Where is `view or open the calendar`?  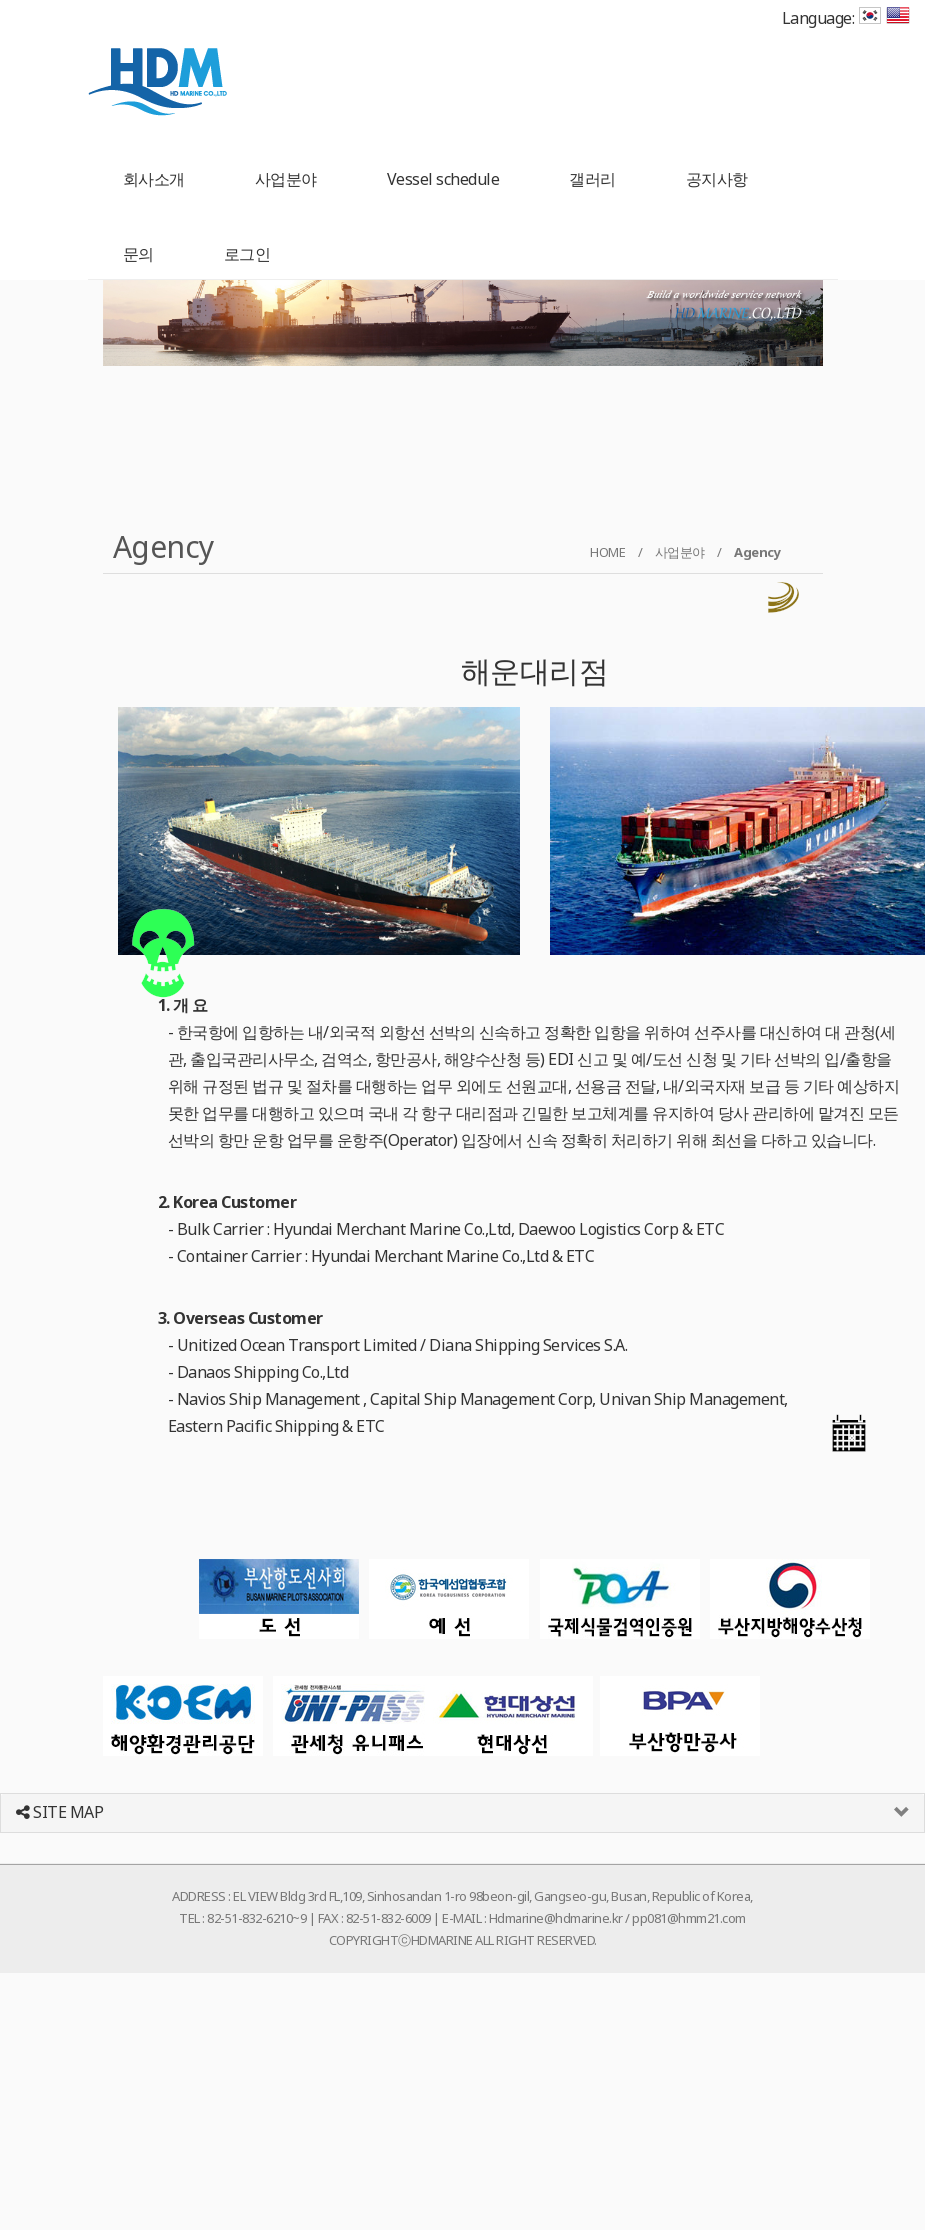
view or open the calendar is located at coordinates (849, 1435).